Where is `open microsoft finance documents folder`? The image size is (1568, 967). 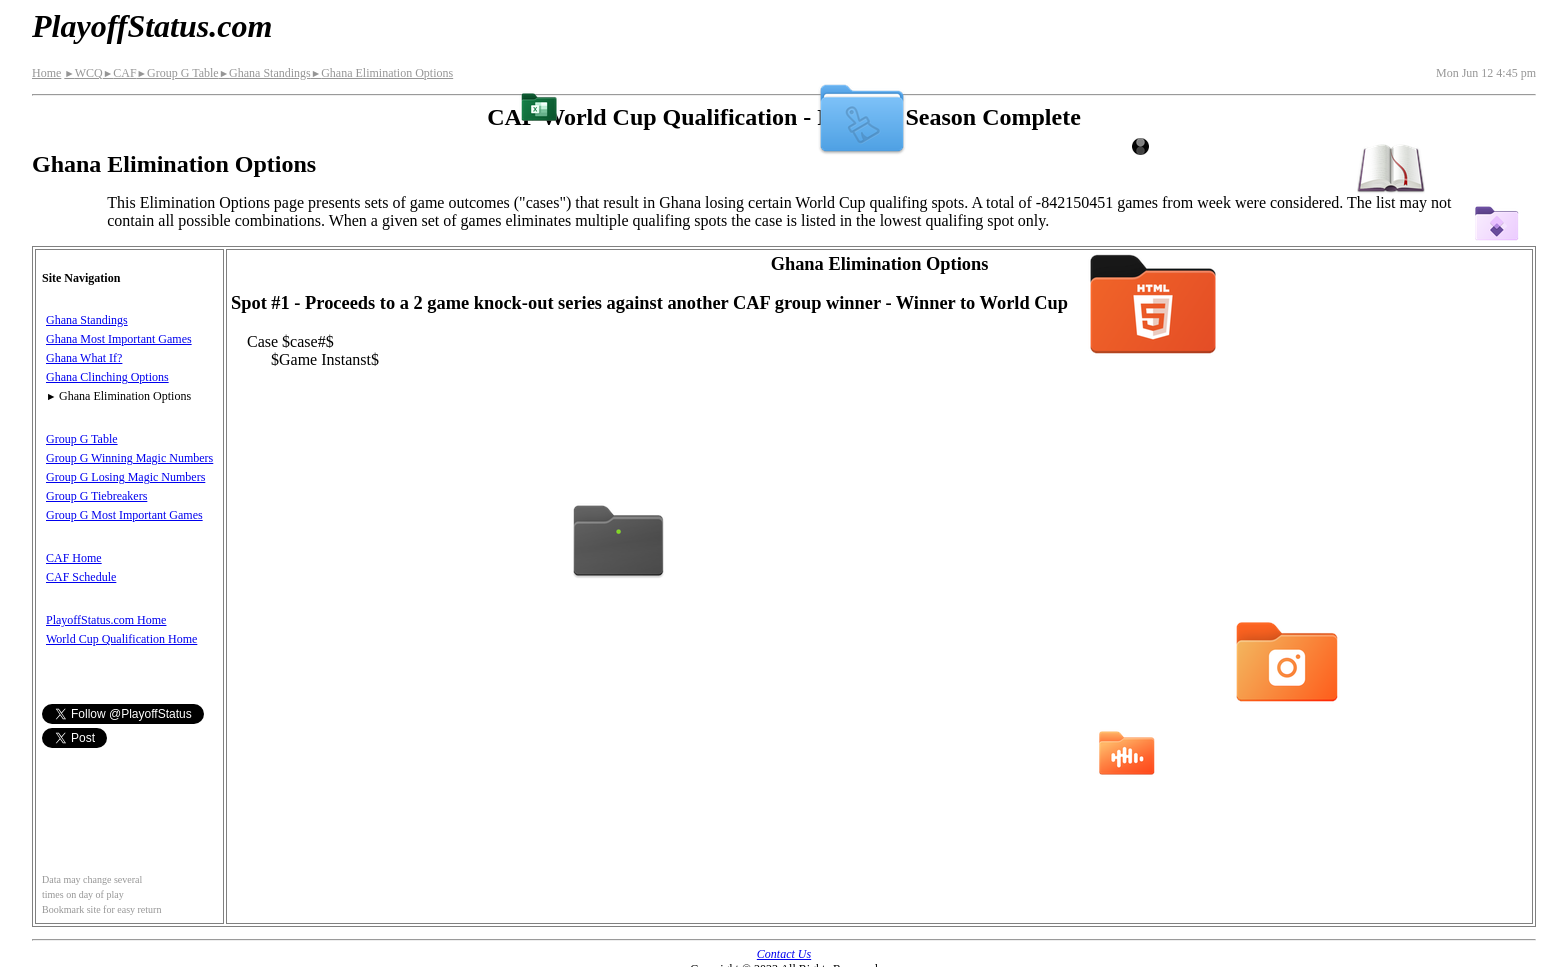
open microsoft finance documents folder is located at coordinates (1496, 224).